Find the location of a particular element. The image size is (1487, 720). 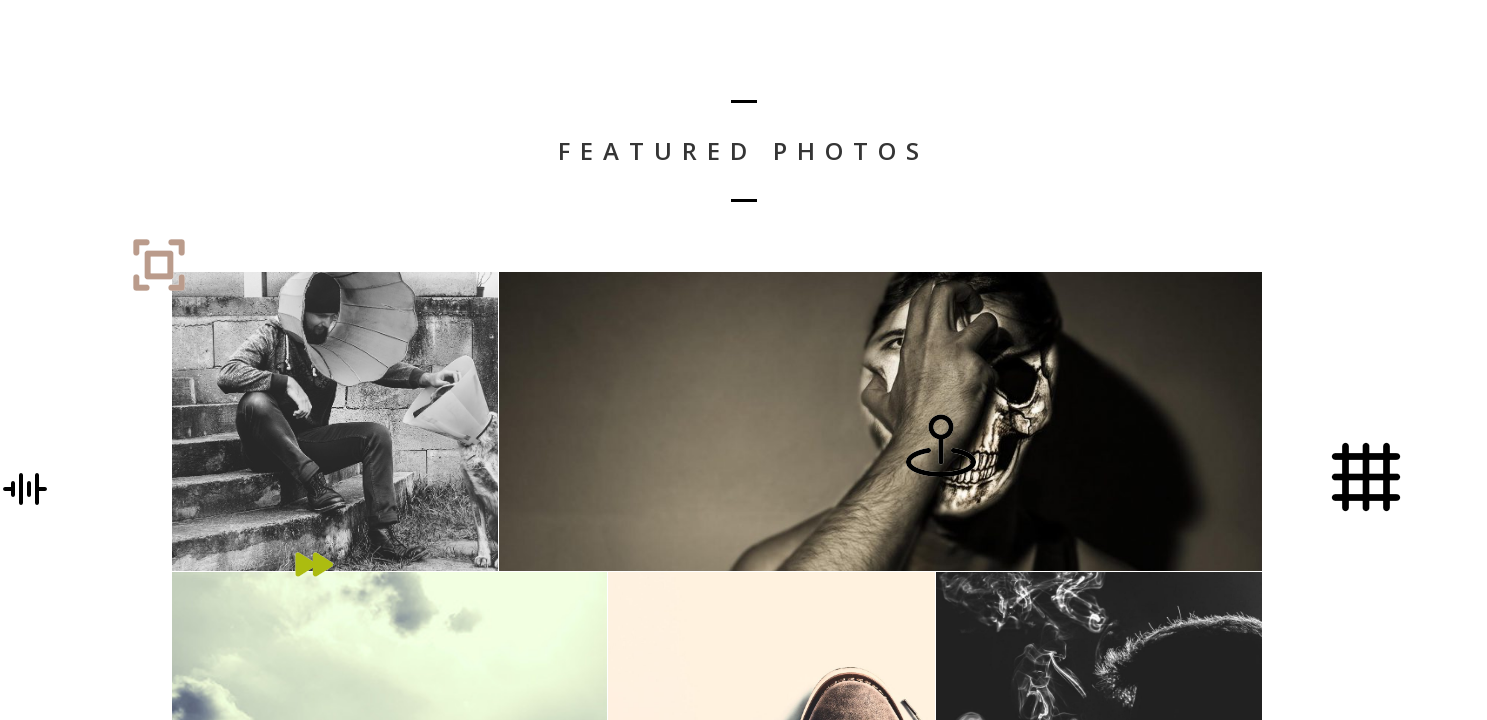

skip forward in media playback is located at coordinates (311, 564).